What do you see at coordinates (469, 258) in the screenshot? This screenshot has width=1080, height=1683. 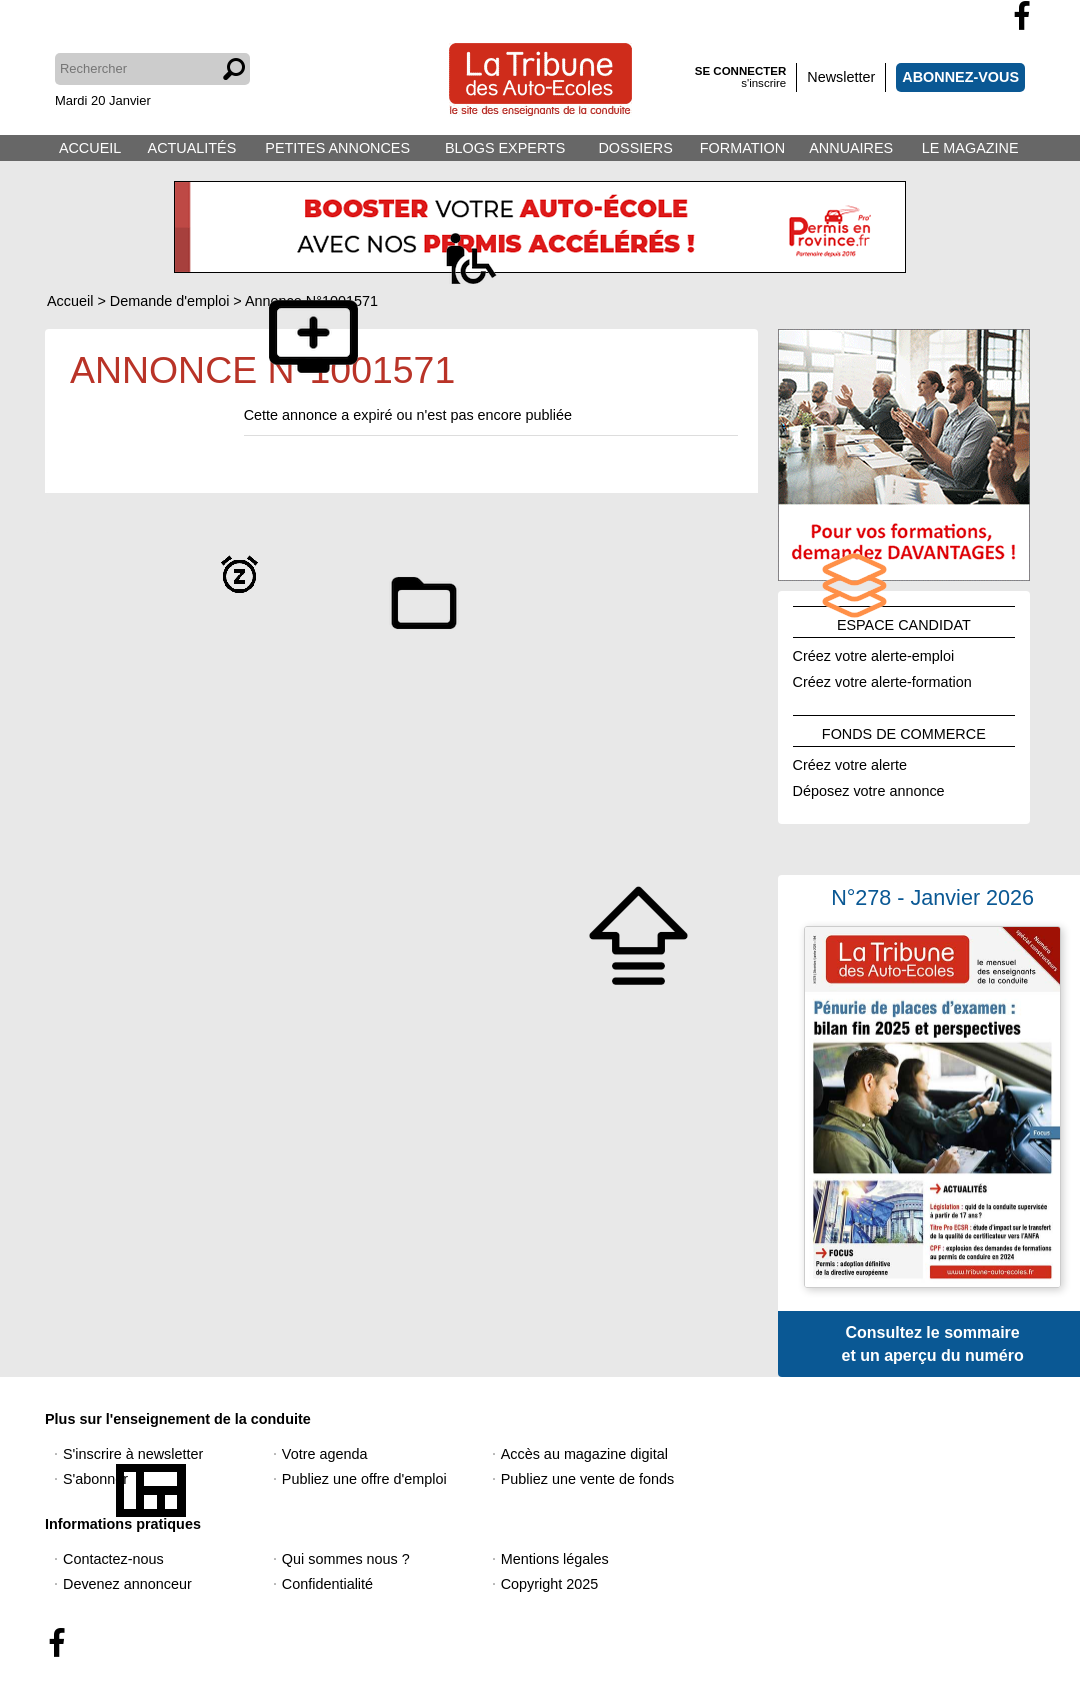 I see `wheelchair pickup location` at bounding box center [469, 258].